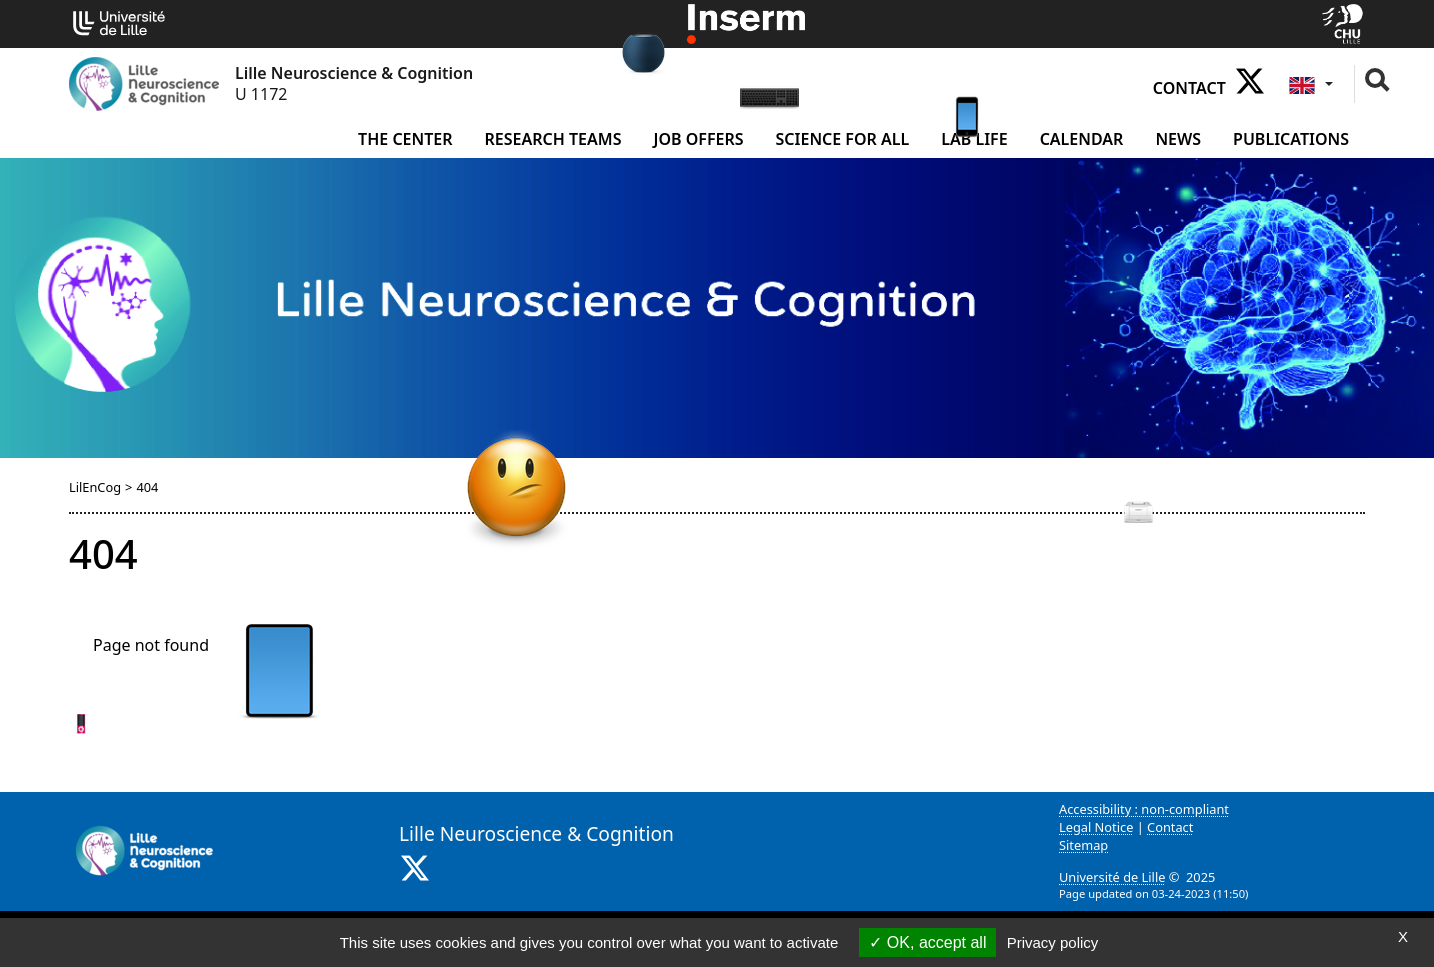  What do you see at coordinates (517, 492) in the screenshot?
I see `indicates uncertainty or hesitation about an action` at bounding box center [517, 492].